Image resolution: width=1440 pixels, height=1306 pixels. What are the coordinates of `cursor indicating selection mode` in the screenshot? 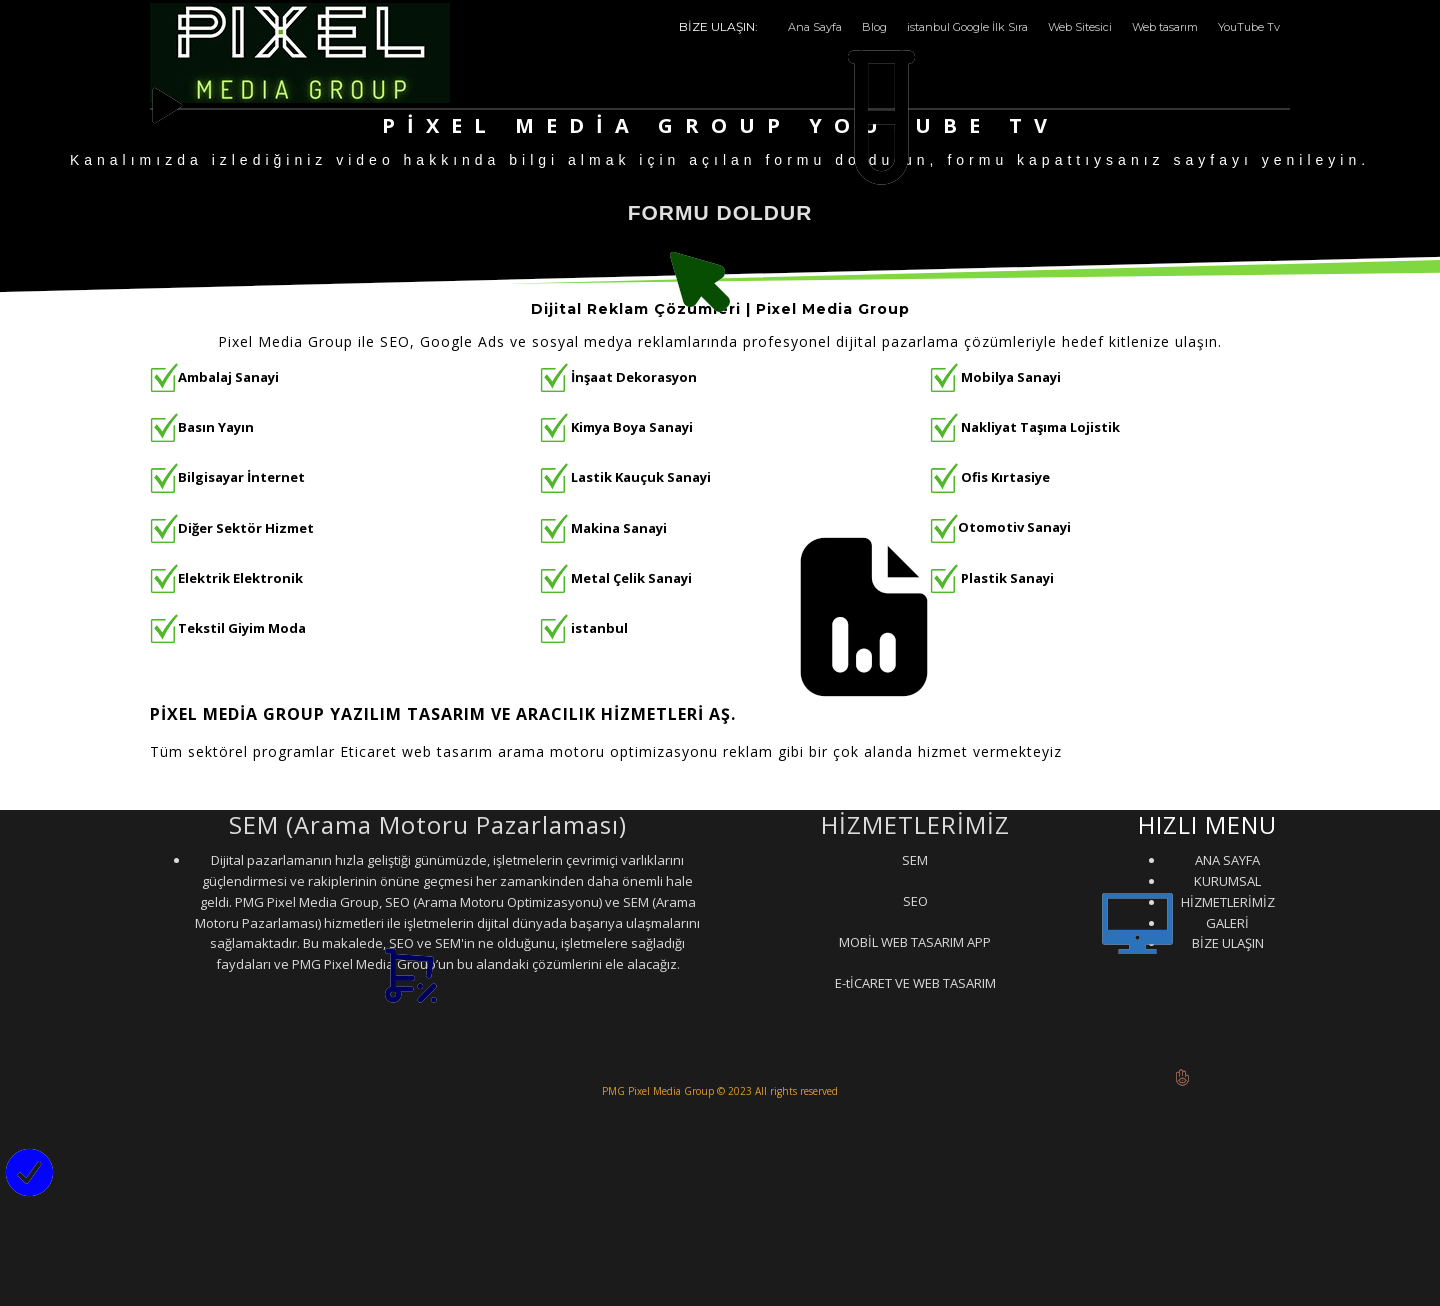 It's located at (700, 282).